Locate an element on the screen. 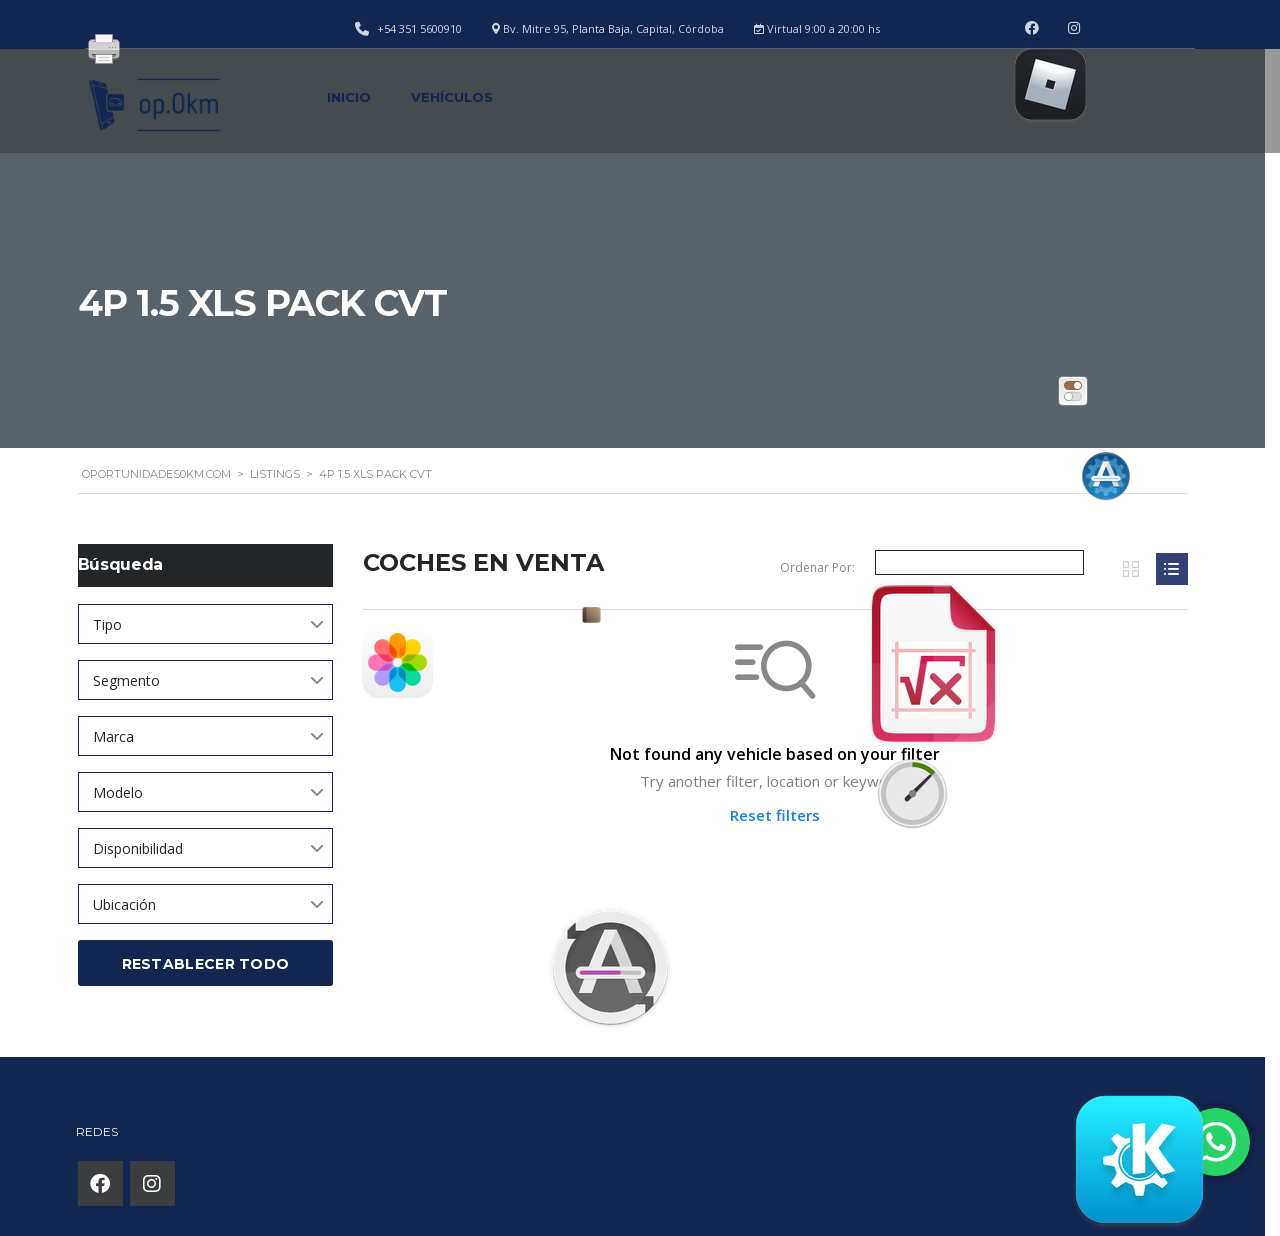  access printer settings is located at coordinates (104, 49).